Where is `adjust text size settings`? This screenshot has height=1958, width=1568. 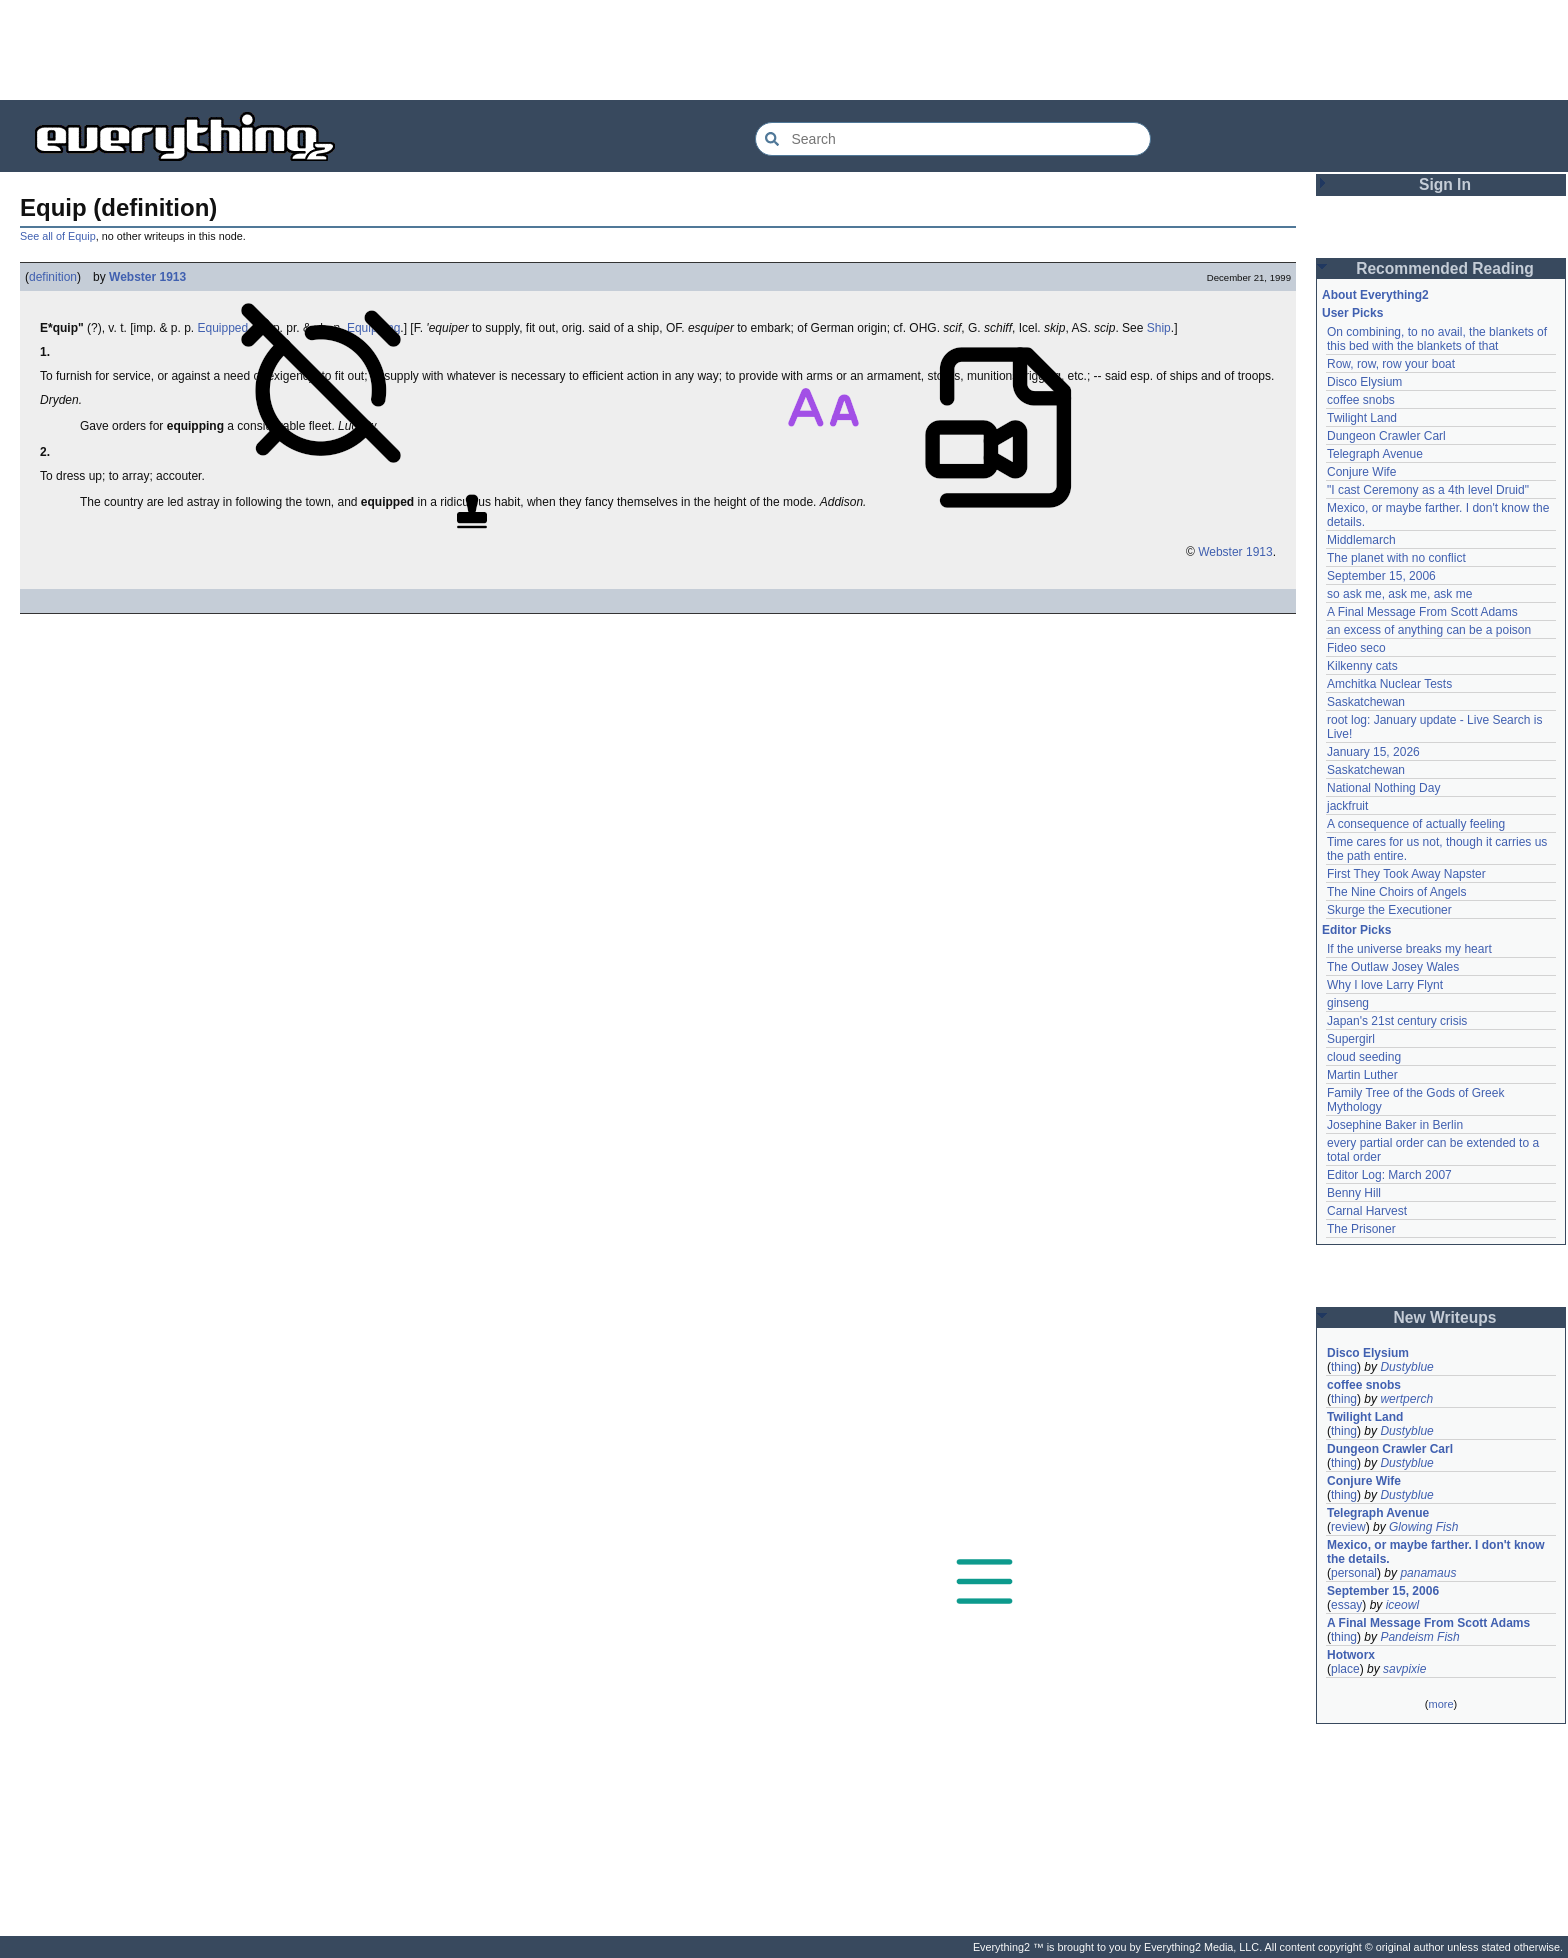 adjust text size settings is located at coordinates (823, 410).